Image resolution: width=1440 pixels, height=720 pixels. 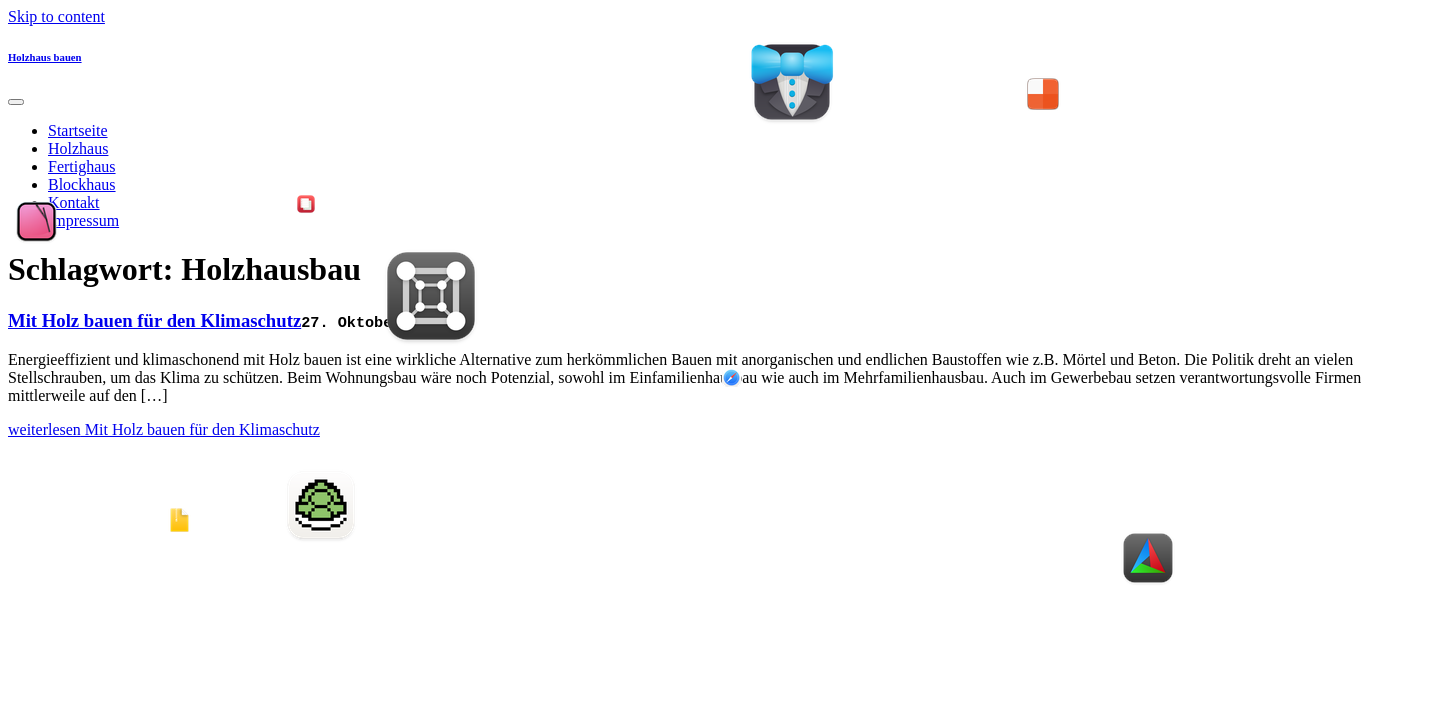 I want to click on a compressed gzip archive file, so click(x=179, y=520).